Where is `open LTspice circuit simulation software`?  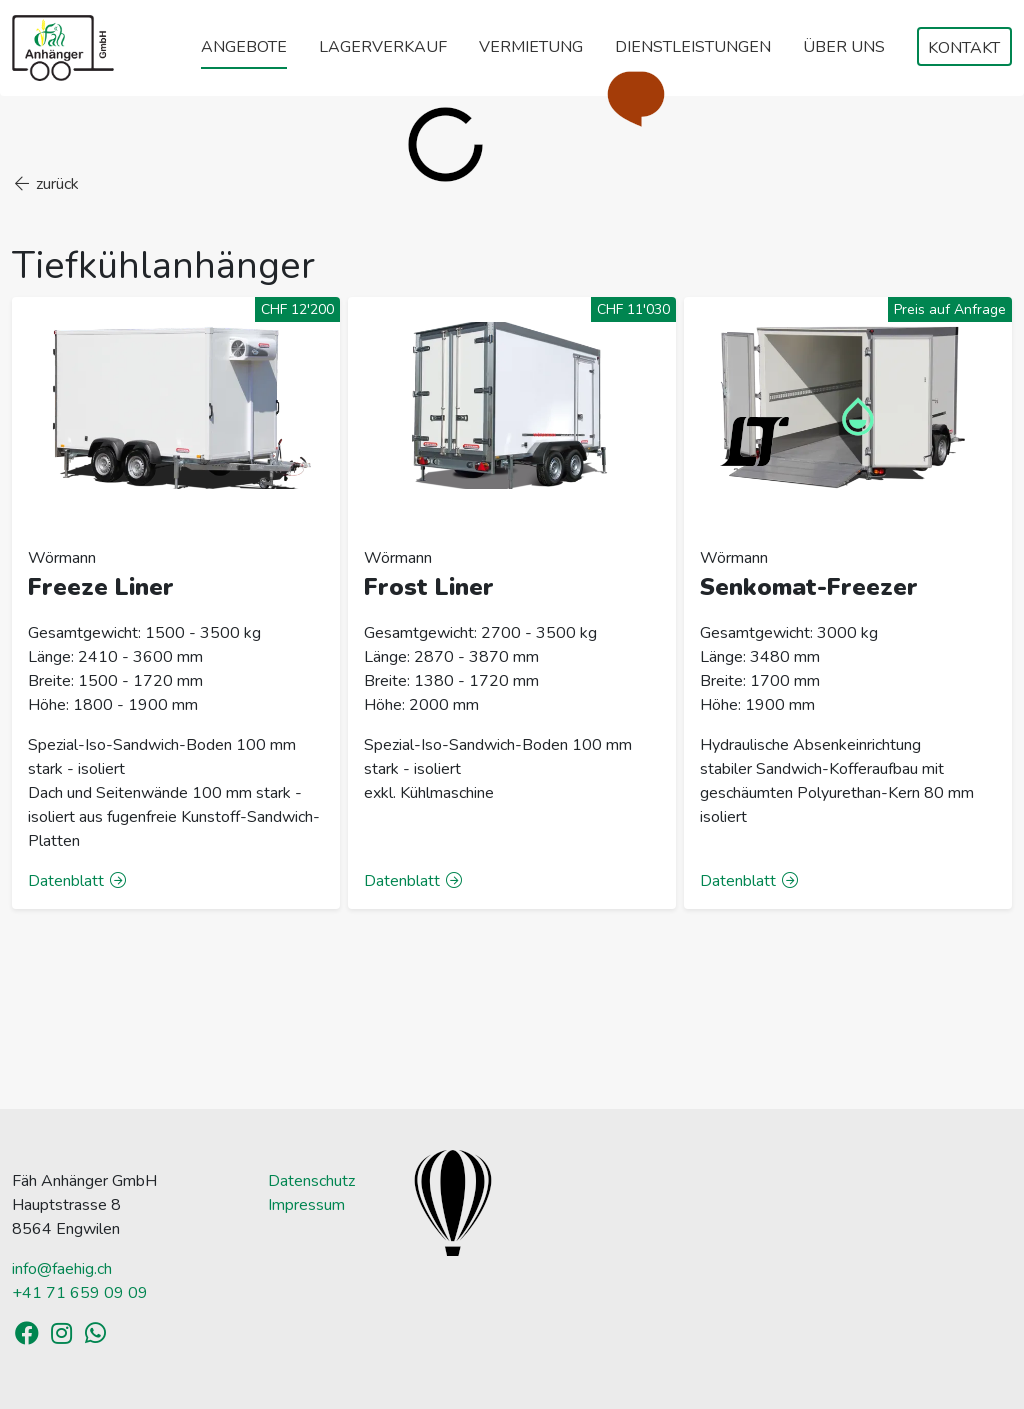 open LTspice circuit simulation software is located at coordinates (754, 441).